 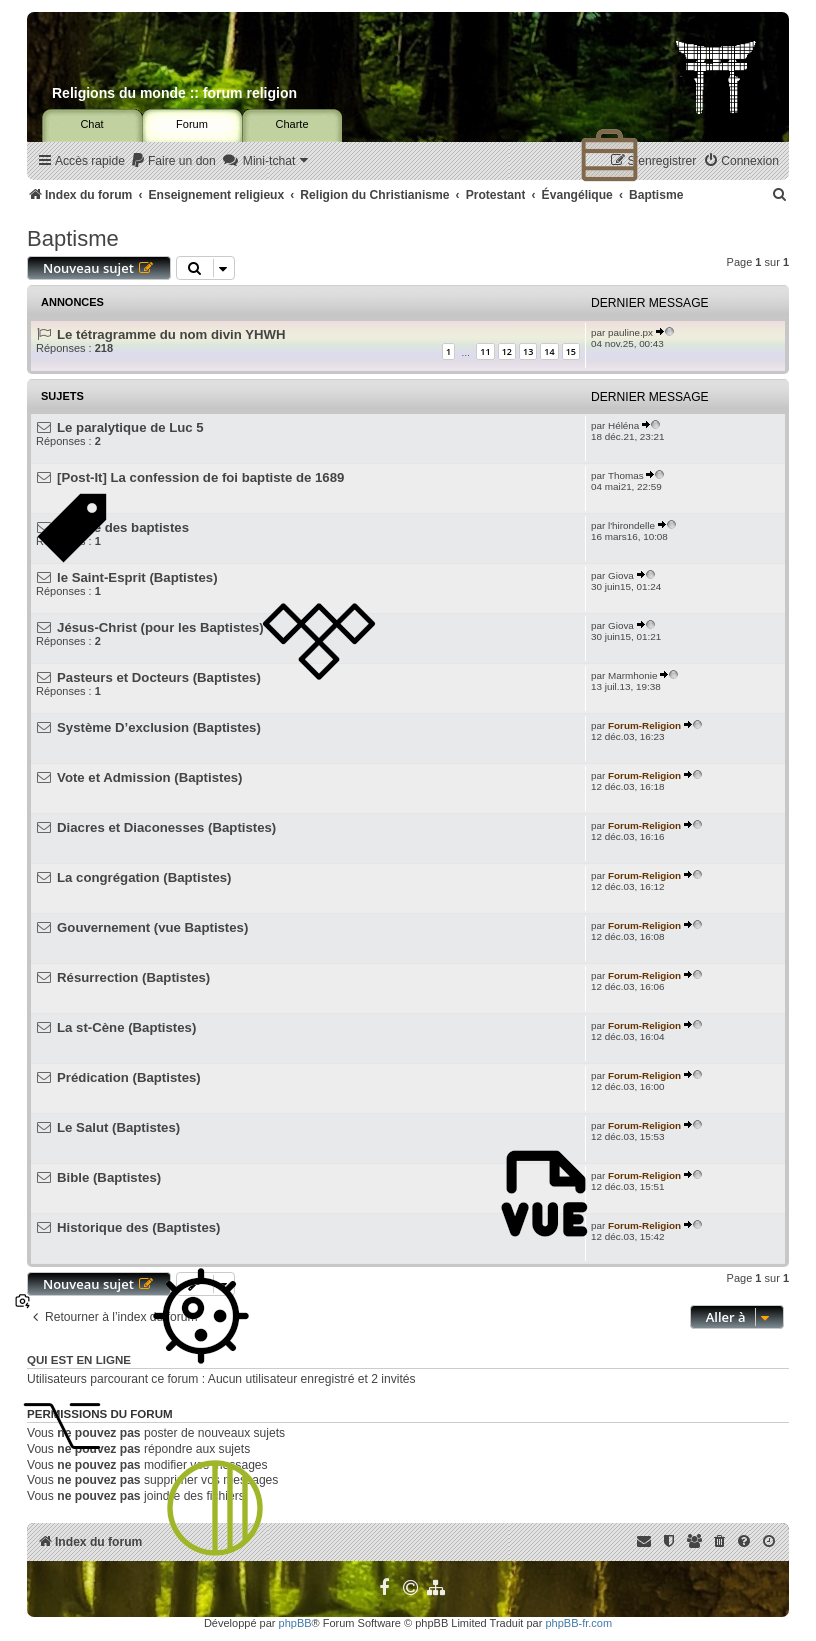 I want to click on camera flash enabled, so click(x=22, y=1300).